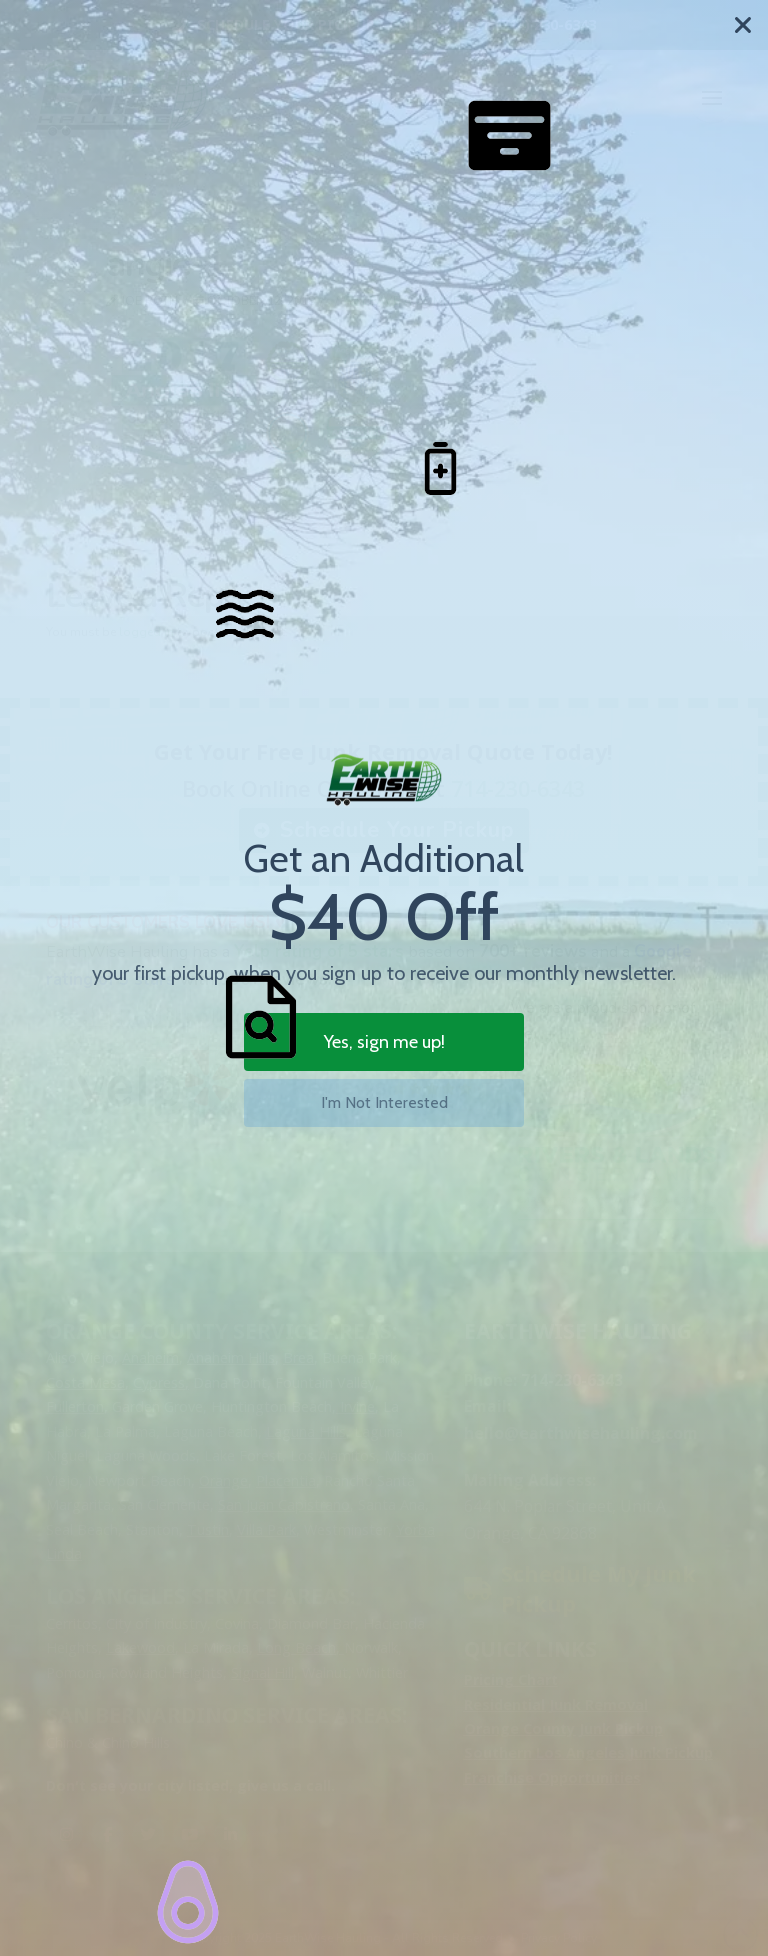 This screenshot has width=768, height=1956. I want to click on indicates water or aquatic features, so click(245, 614).